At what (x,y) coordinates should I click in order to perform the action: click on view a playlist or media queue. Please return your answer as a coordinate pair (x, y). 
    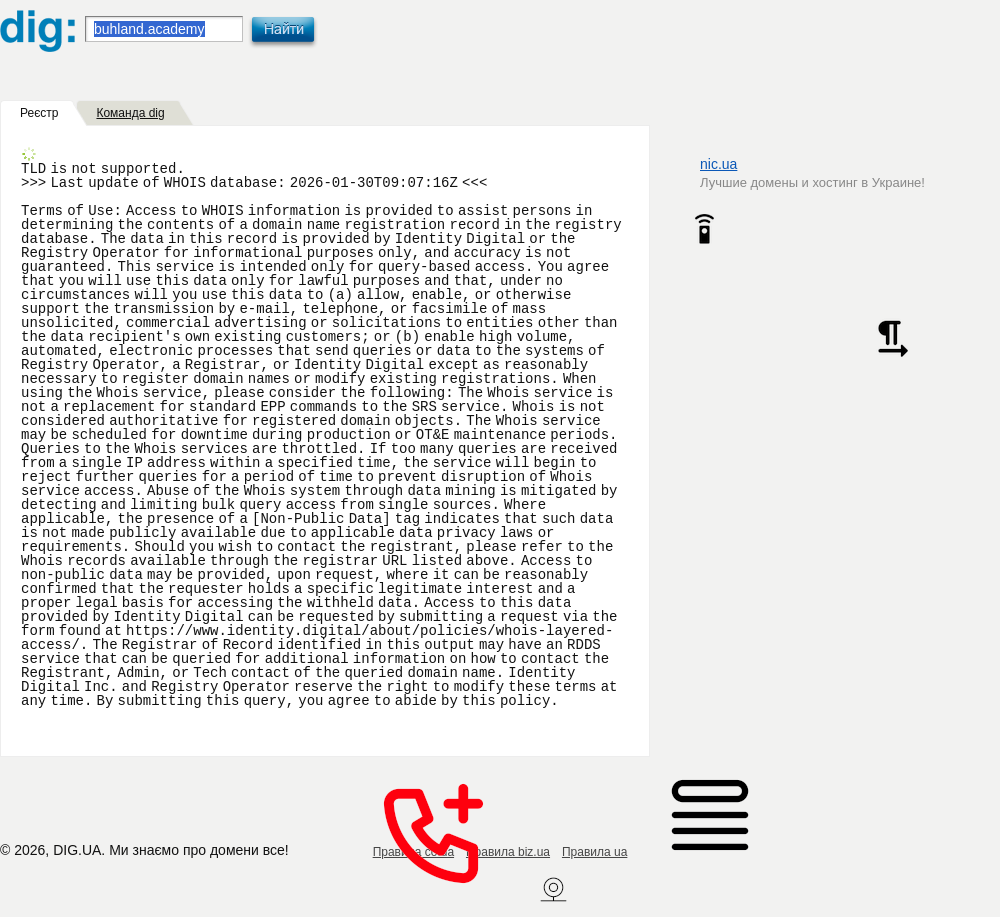
    Looking at the image, I should click on (710, 815).